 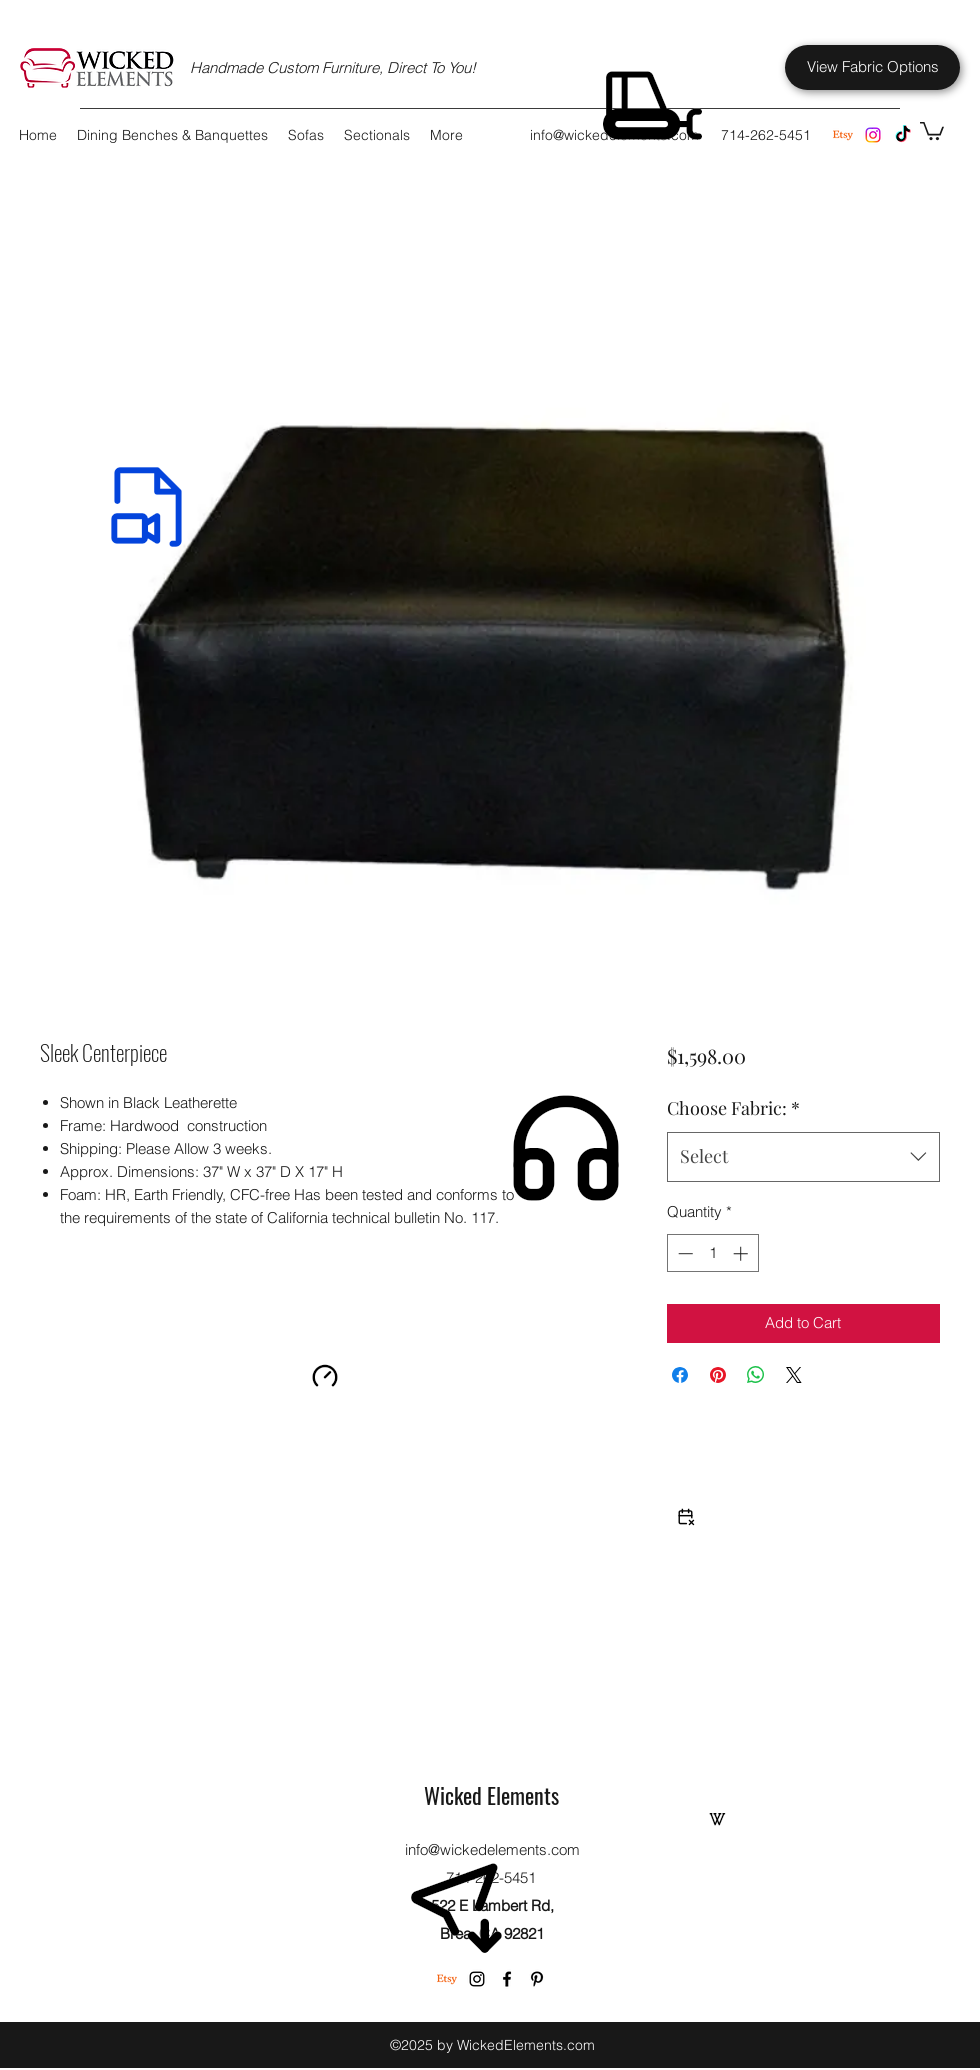 What do you see at coordinates (566, 1148) in the screenshot?
I see `access audio or music settings` at bounding box center [566, 1148].